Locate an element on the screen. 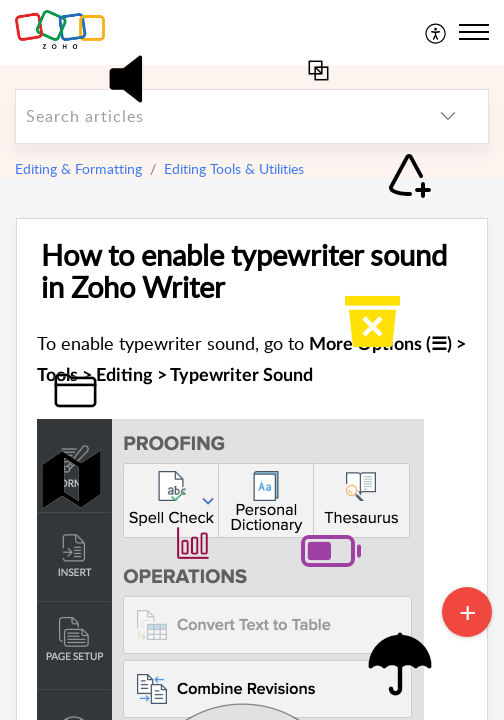 This screenshot has height=720, width=504. view analytics or statistics is located at coordinates (193, 543).